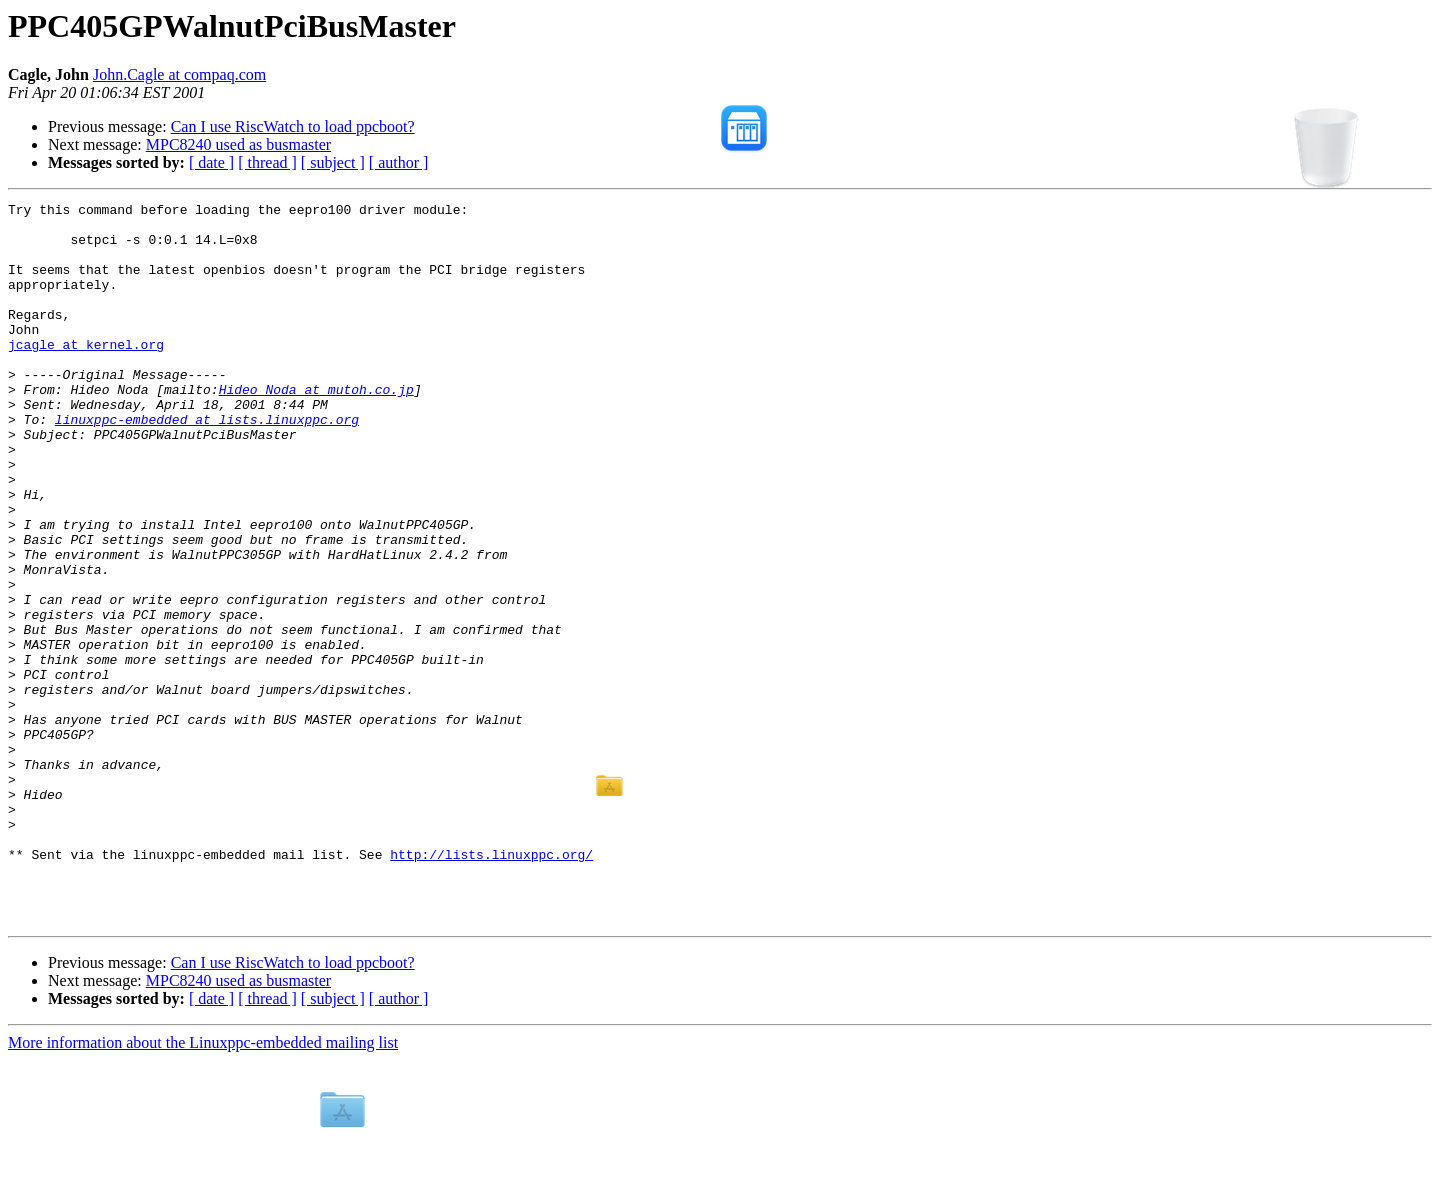 The width and height of the screenshot is (1440, 1204). What do you see at coordinates (1326, 147) in the screenshot?
I see `open the trash to view deleted items` at bounding box center [1326, 147].